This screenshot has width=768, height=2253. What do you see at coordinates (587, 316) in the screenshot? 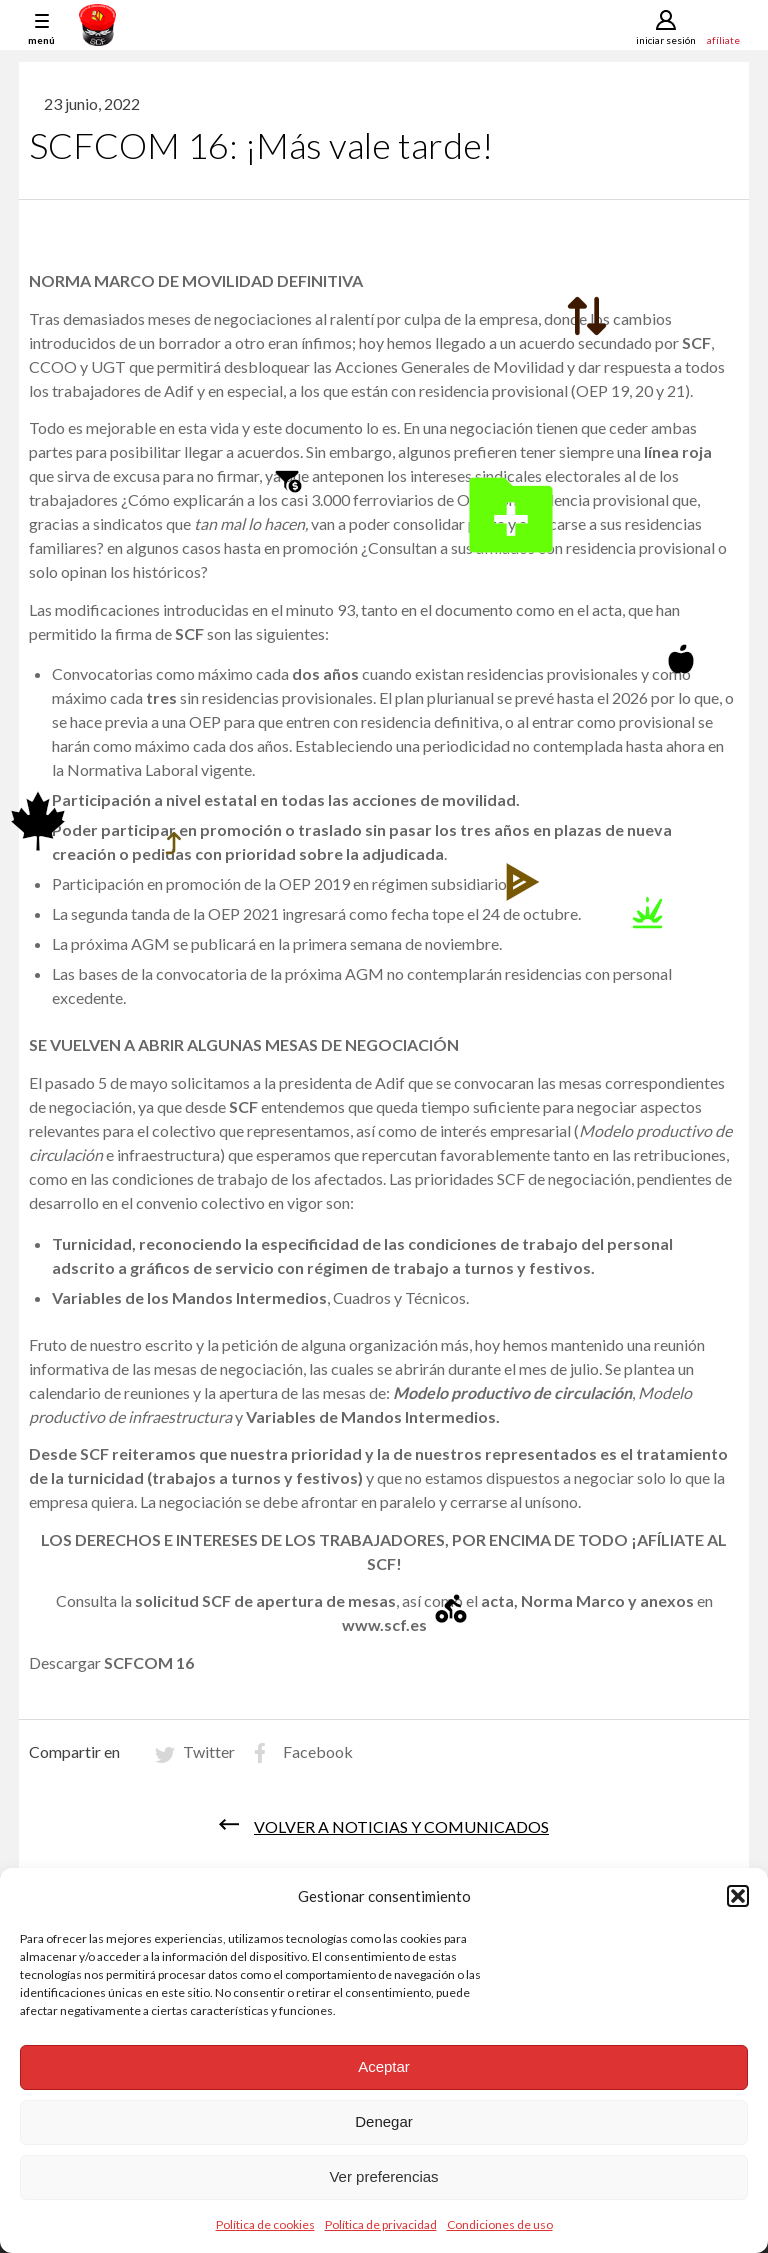
I see `adjust vertical size or height` at bounding box center [587, 316].